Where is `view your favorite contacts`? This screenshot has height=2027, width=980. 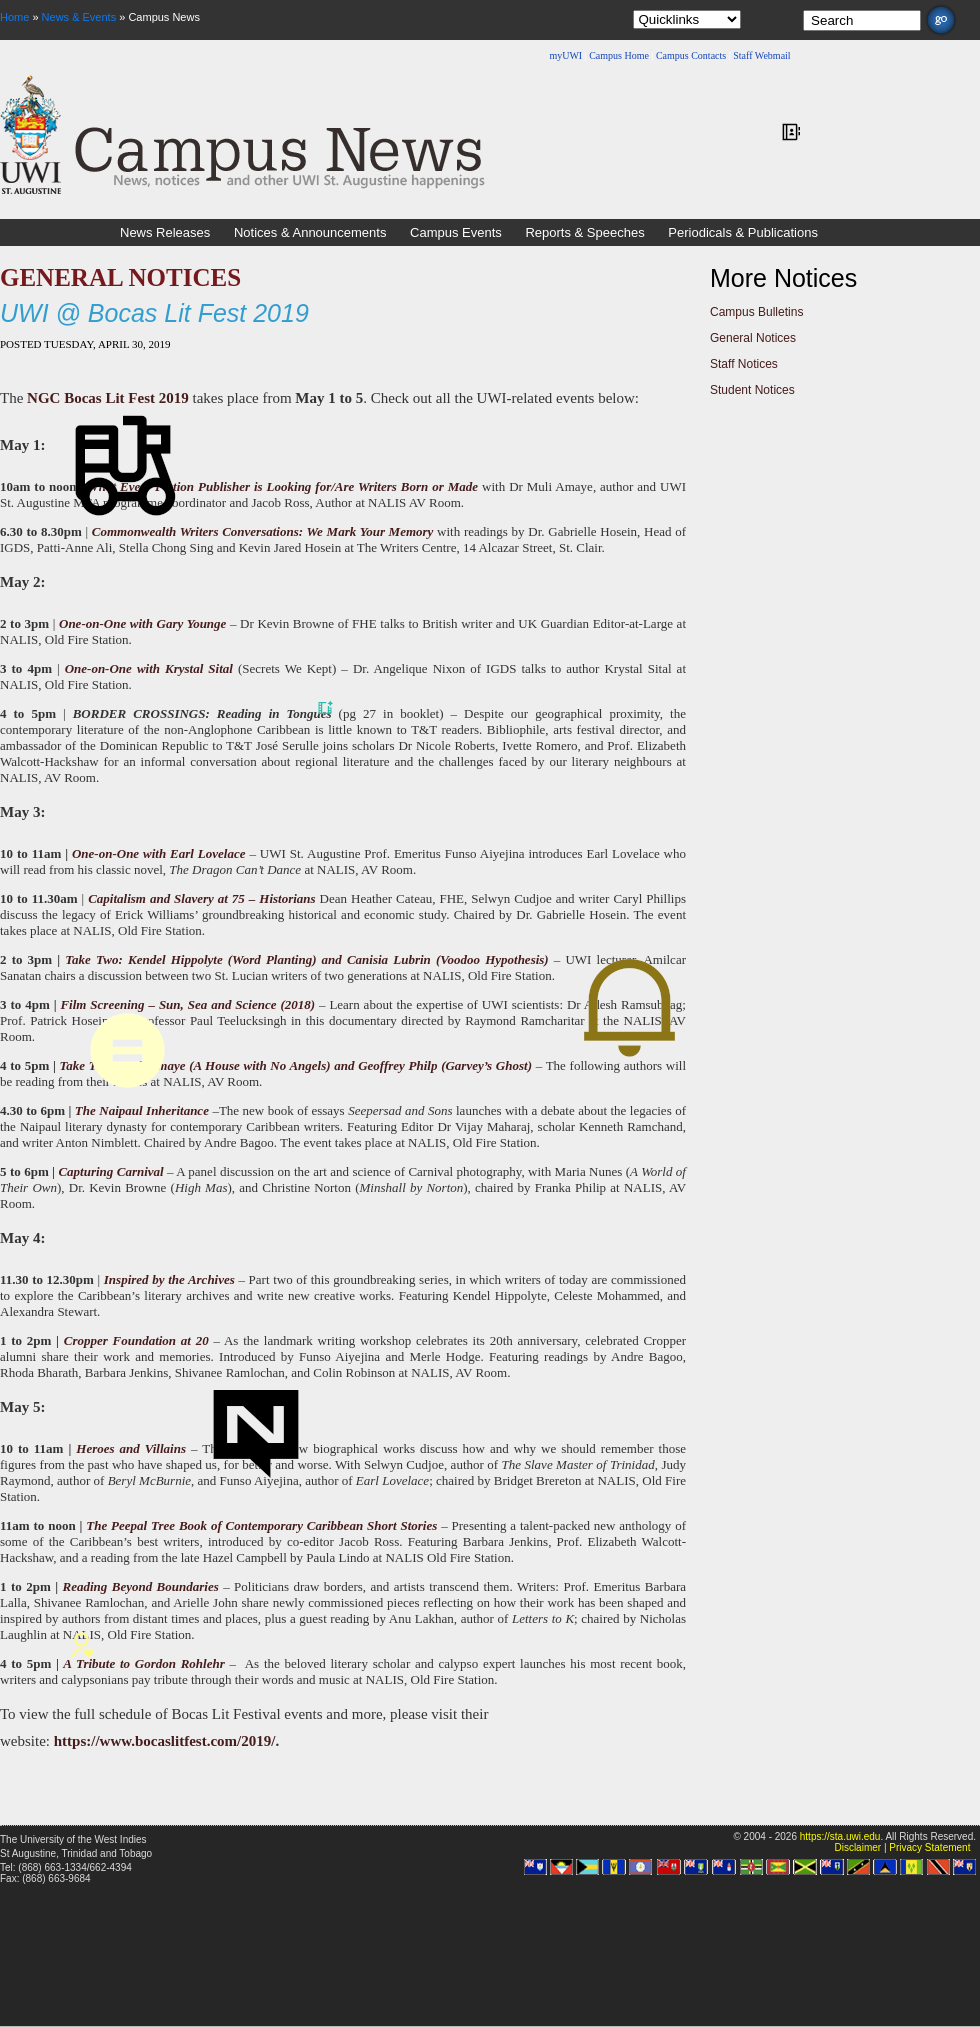
view your favorite contacts is located at coordinates (81, 1645).